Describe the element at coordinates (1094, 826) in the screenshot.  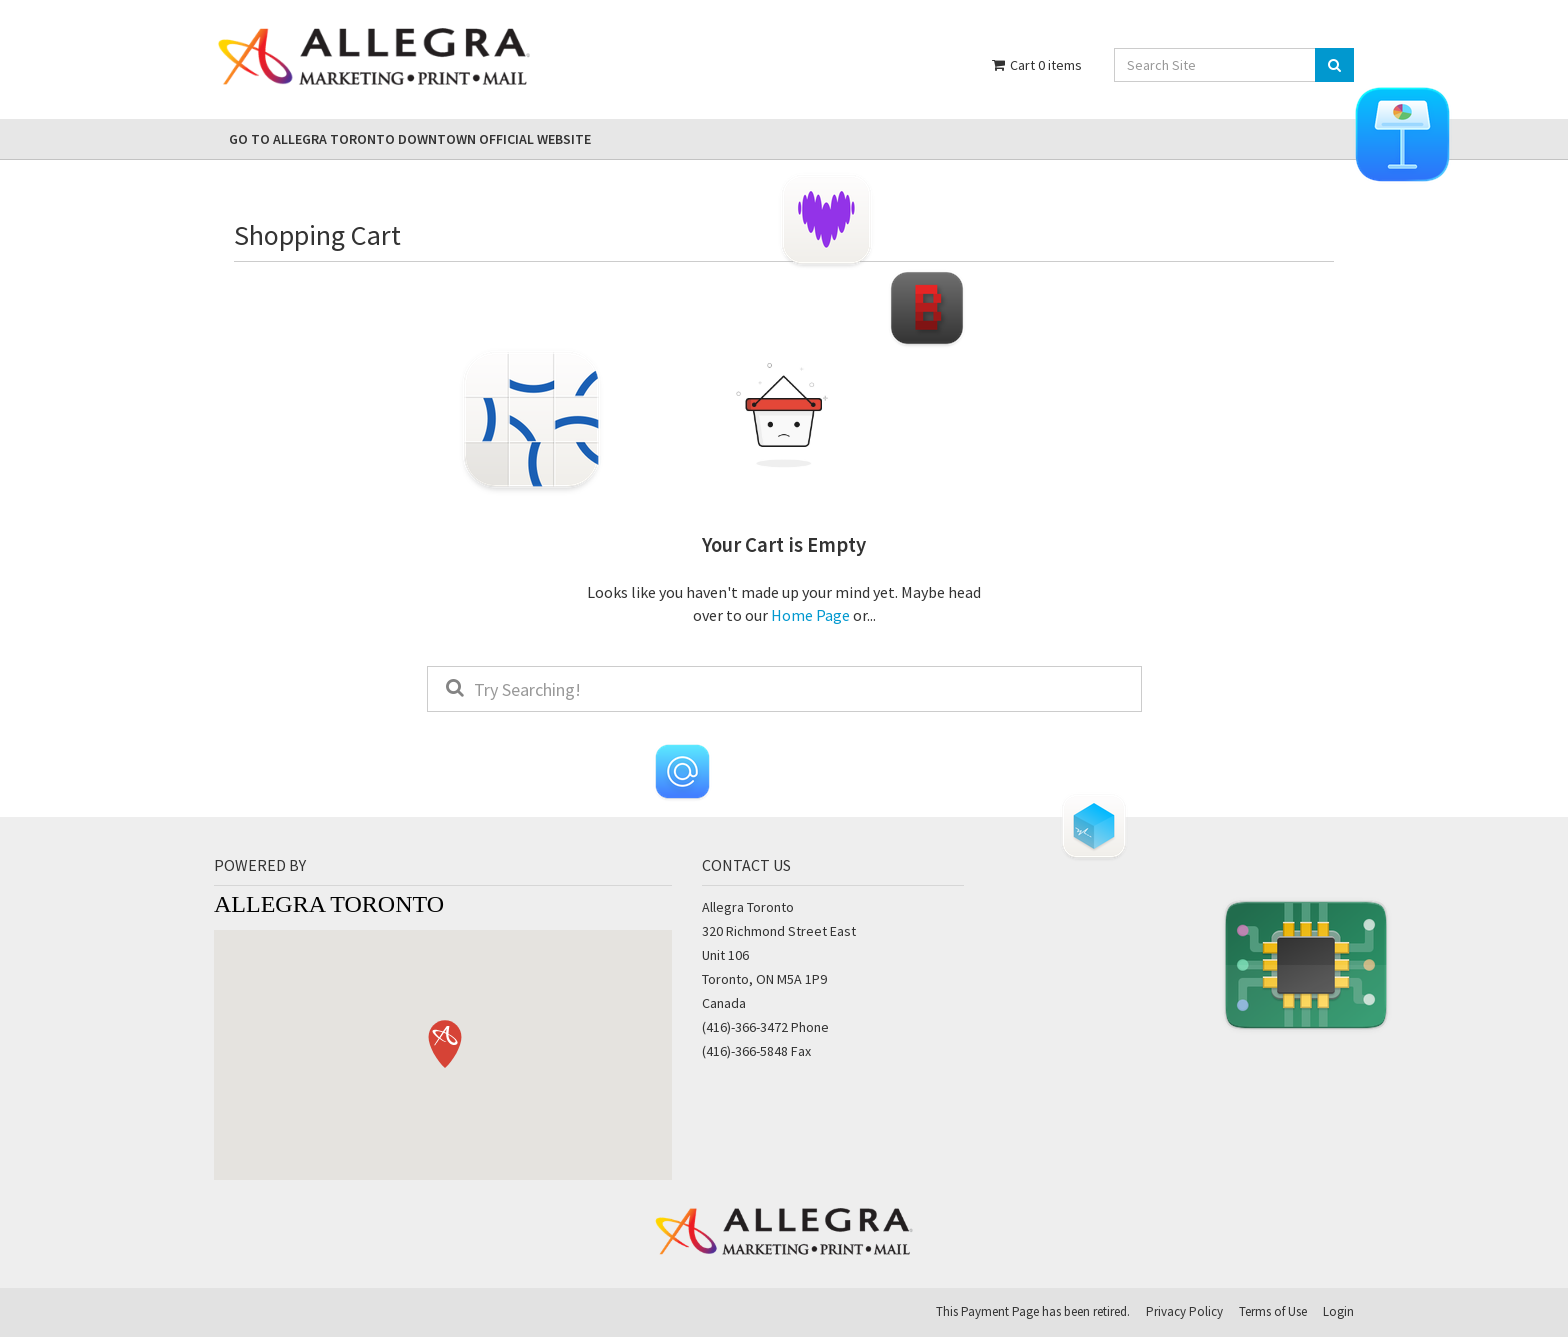
I see `launch virtualbox virtual machine manager` at that location.